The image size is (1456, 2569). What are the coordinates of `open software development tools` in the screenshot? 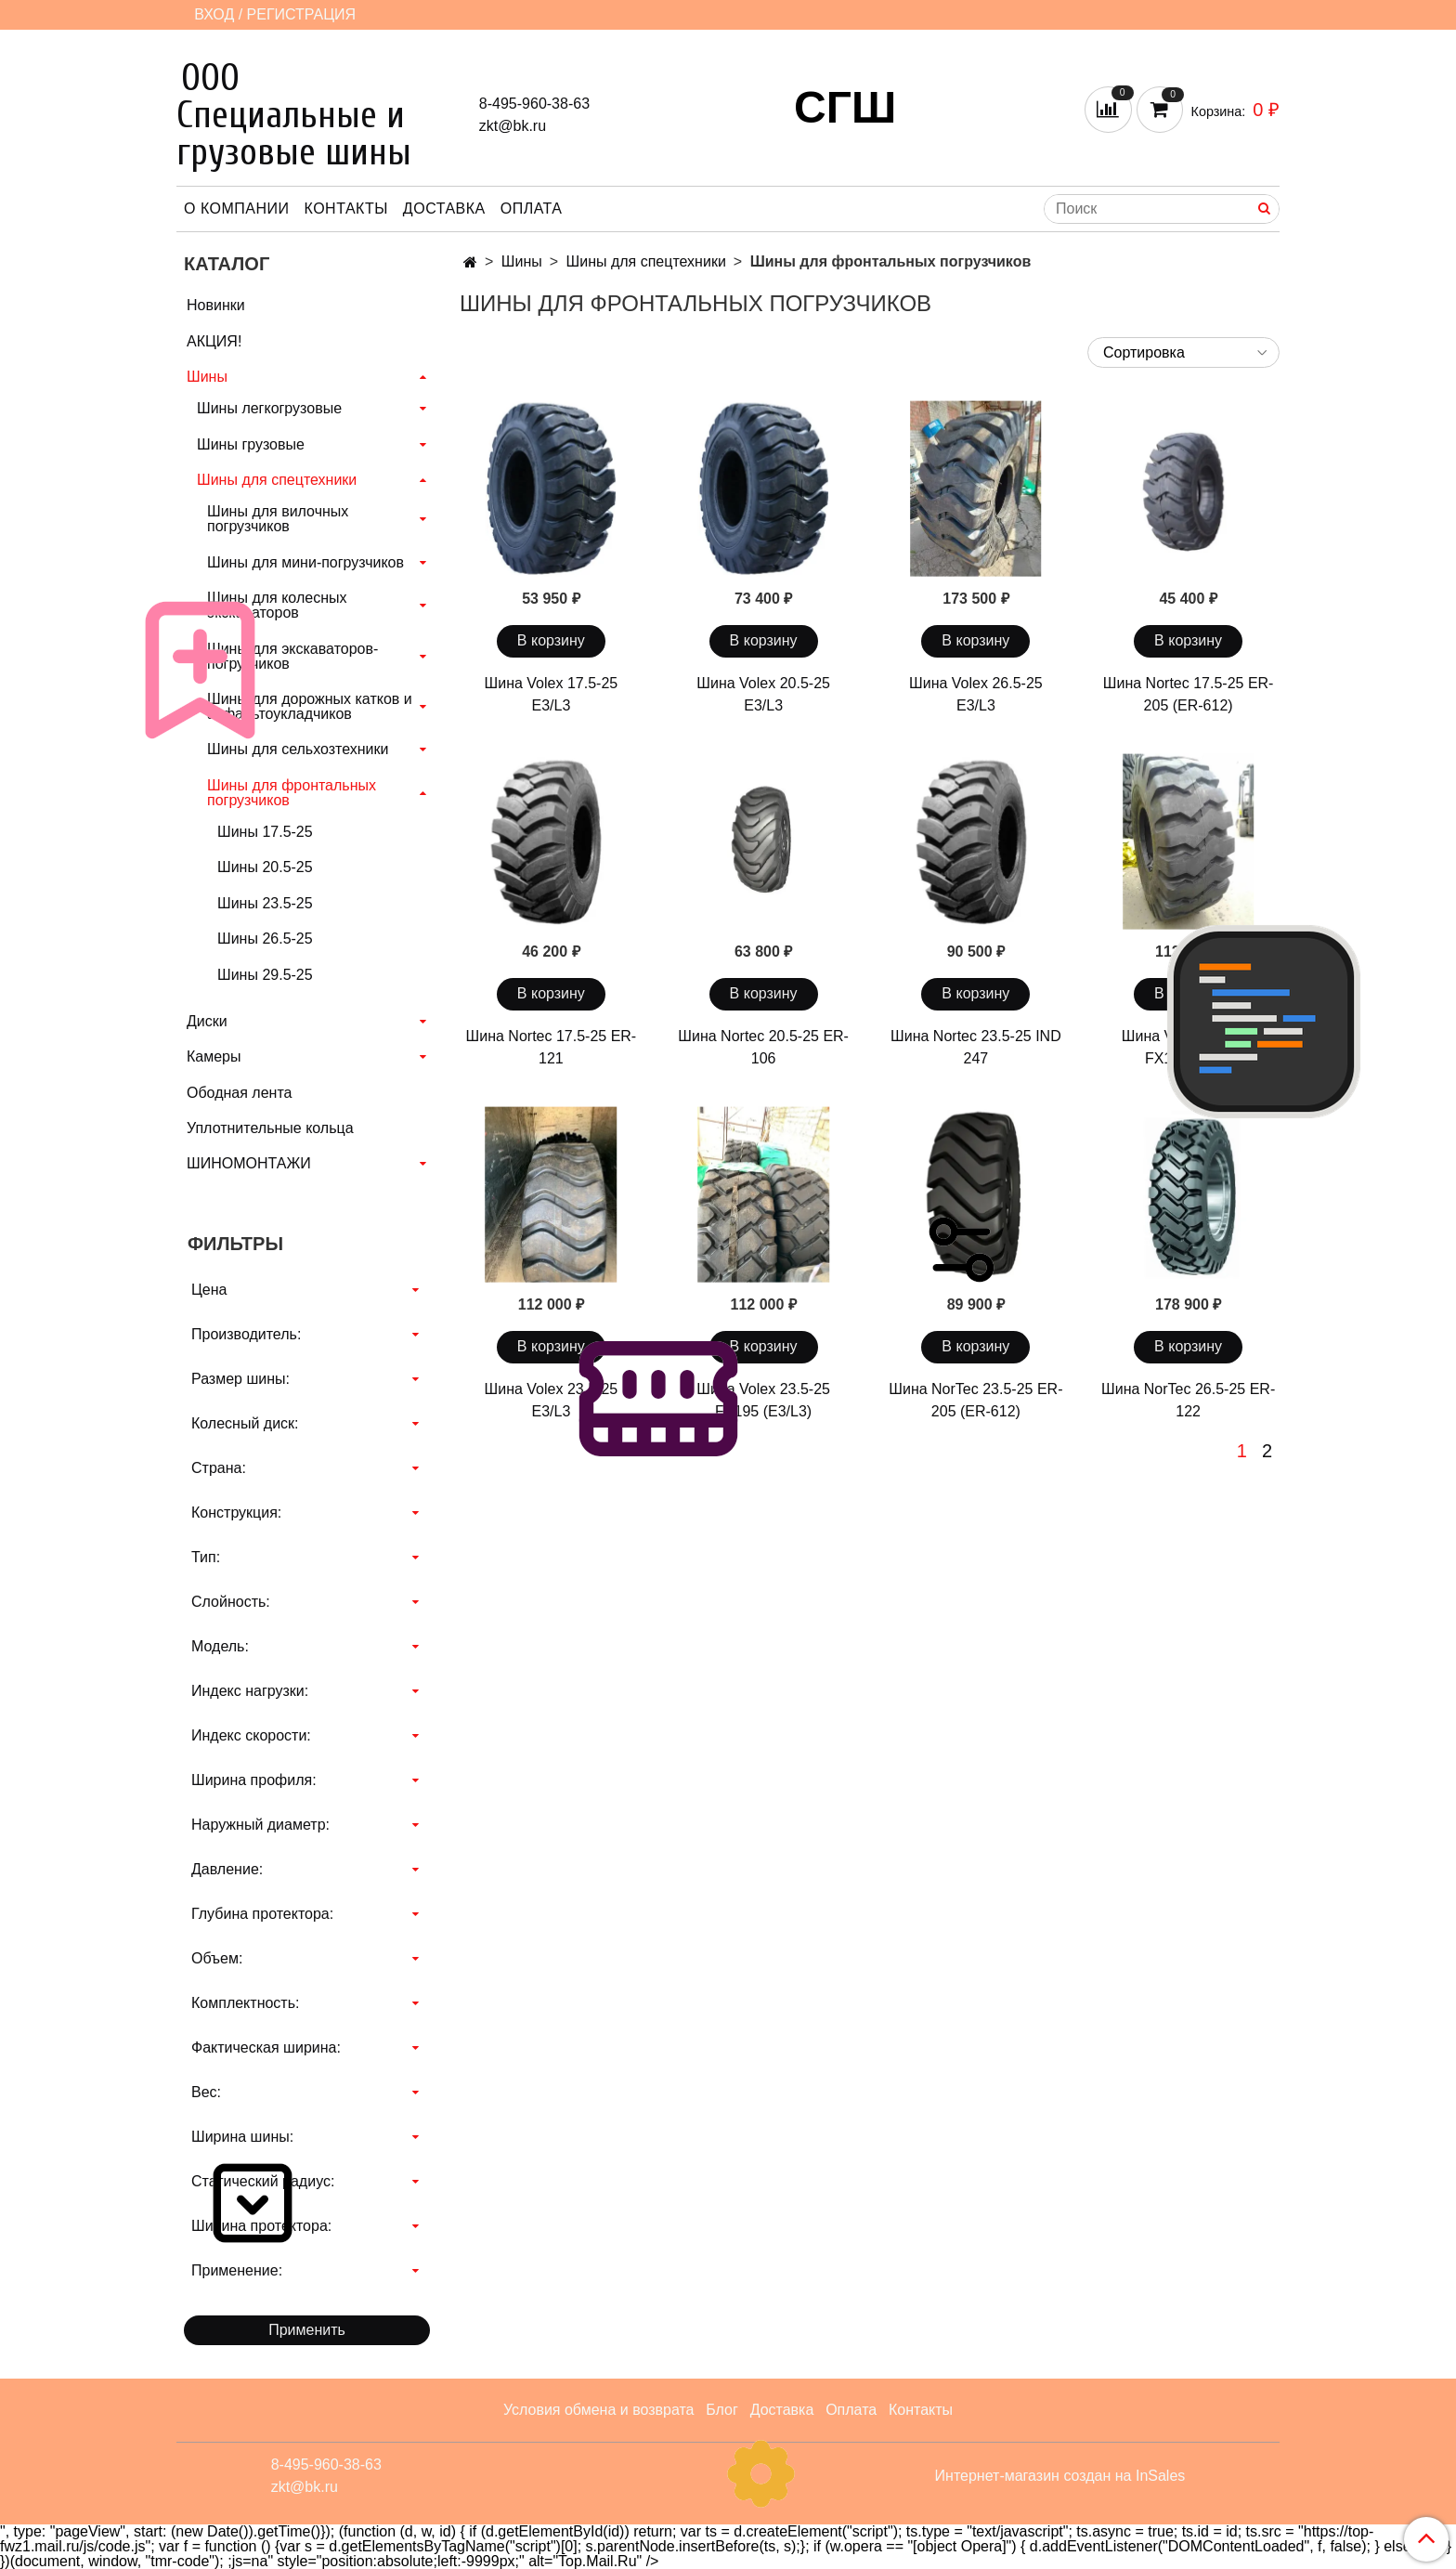 It's located at (1264, 1022).